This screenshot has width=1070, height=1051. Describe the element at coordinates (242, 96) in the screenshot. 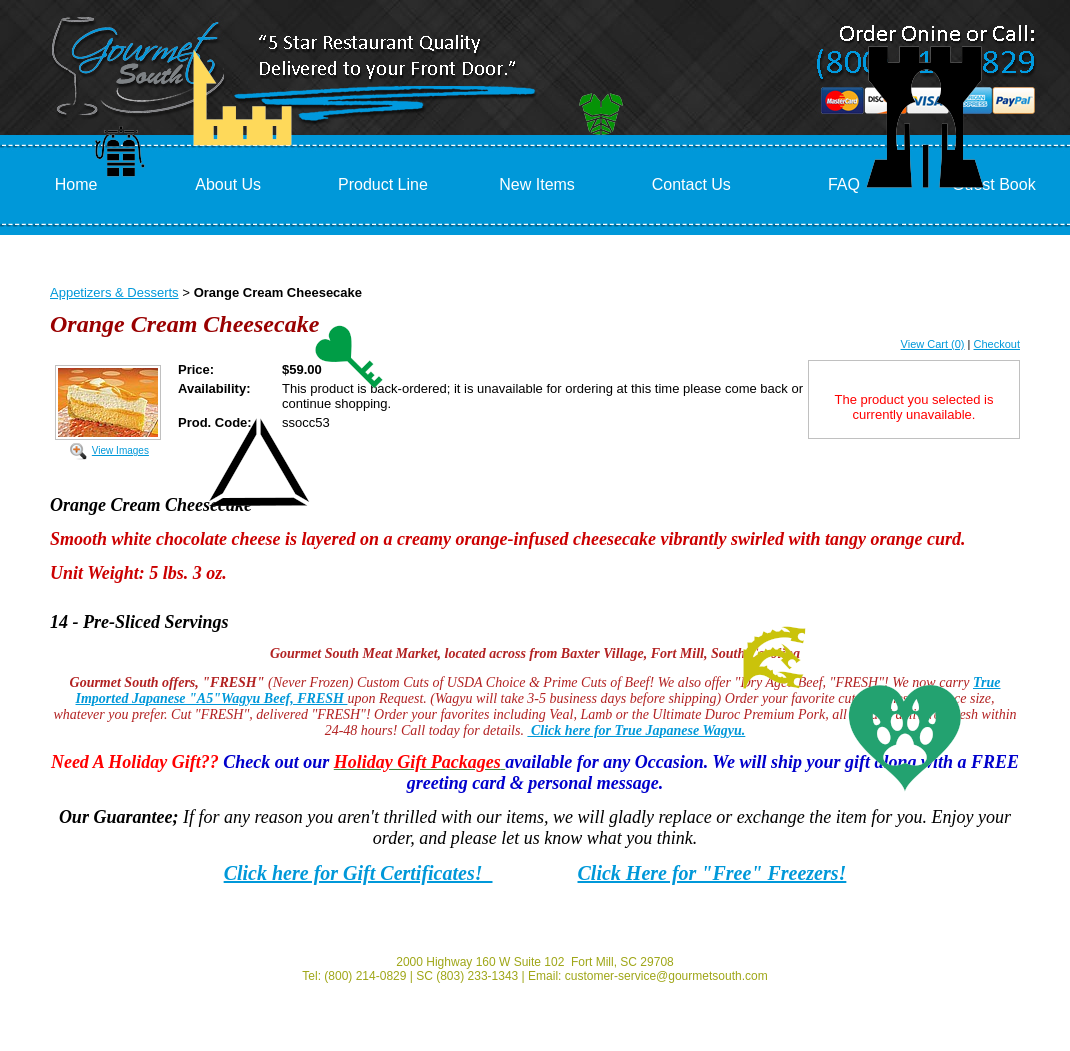

I see `view castle or fortress in game` at that location.